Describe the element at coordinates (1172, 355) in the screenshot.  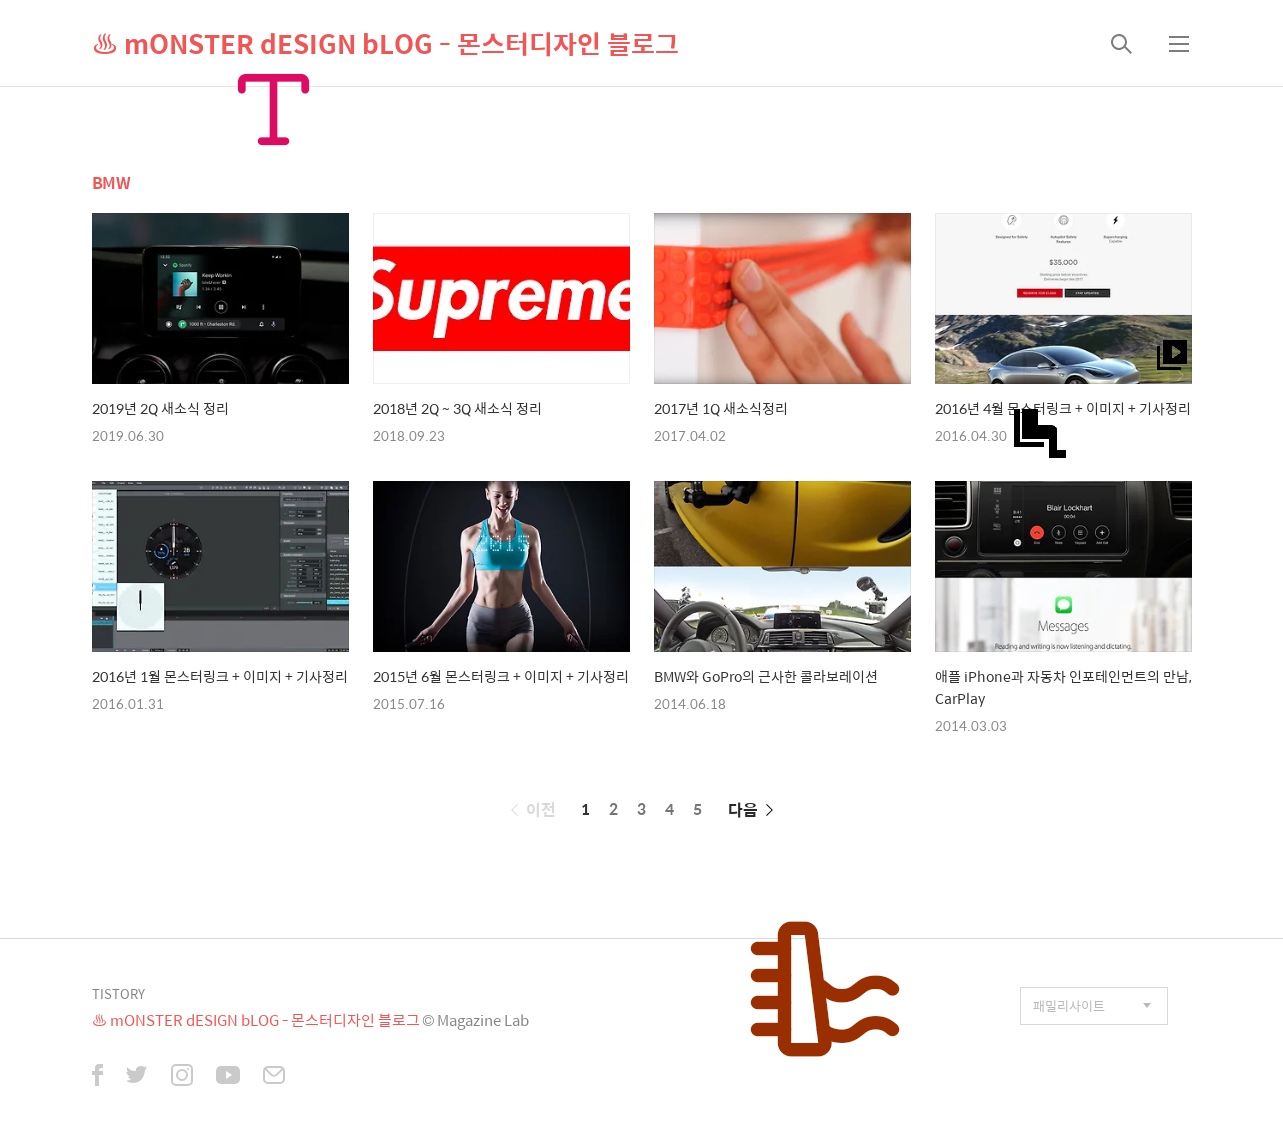
I see `access your video library` at that location.